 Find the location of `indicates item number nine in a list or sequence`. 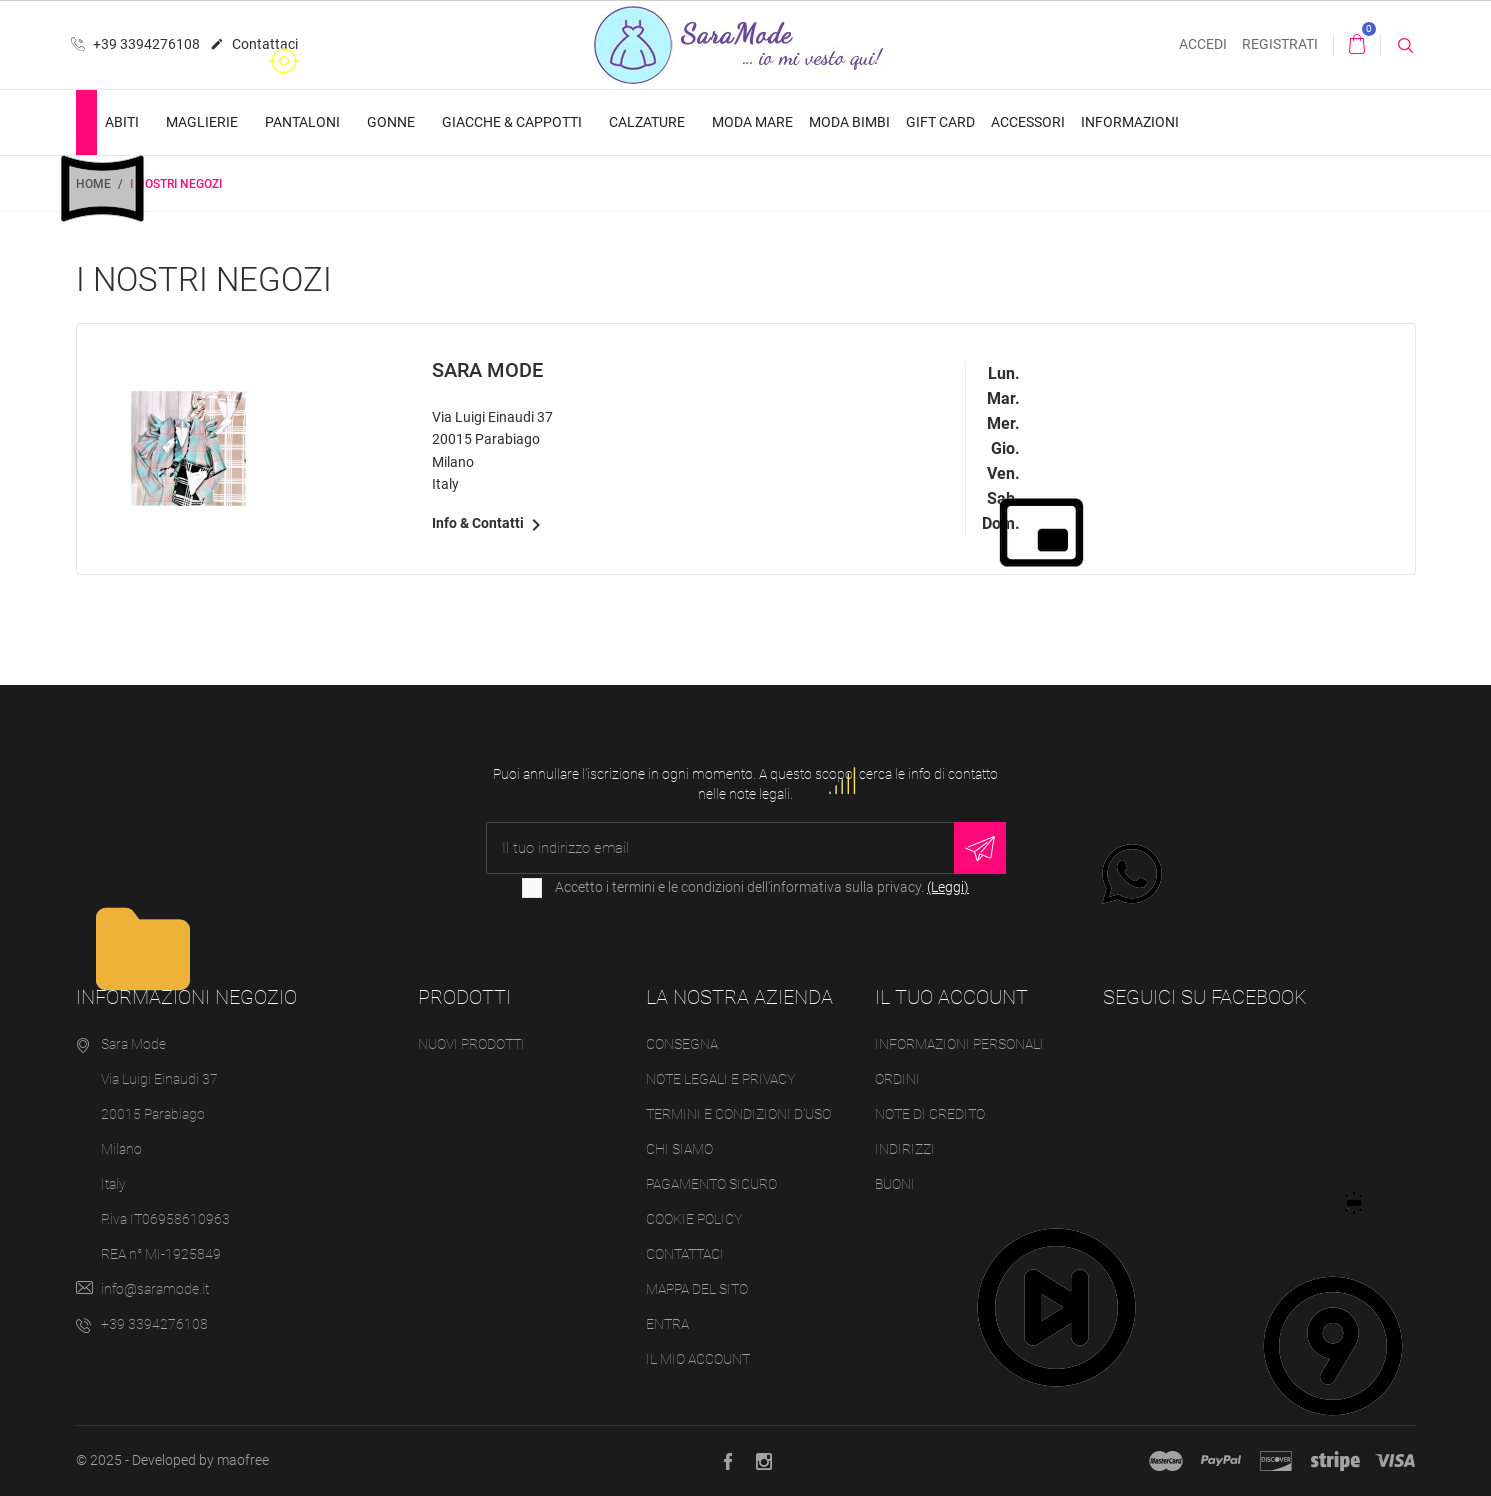

indicates item number nine in a list or sequence is located at coordinates (1333, 1346).